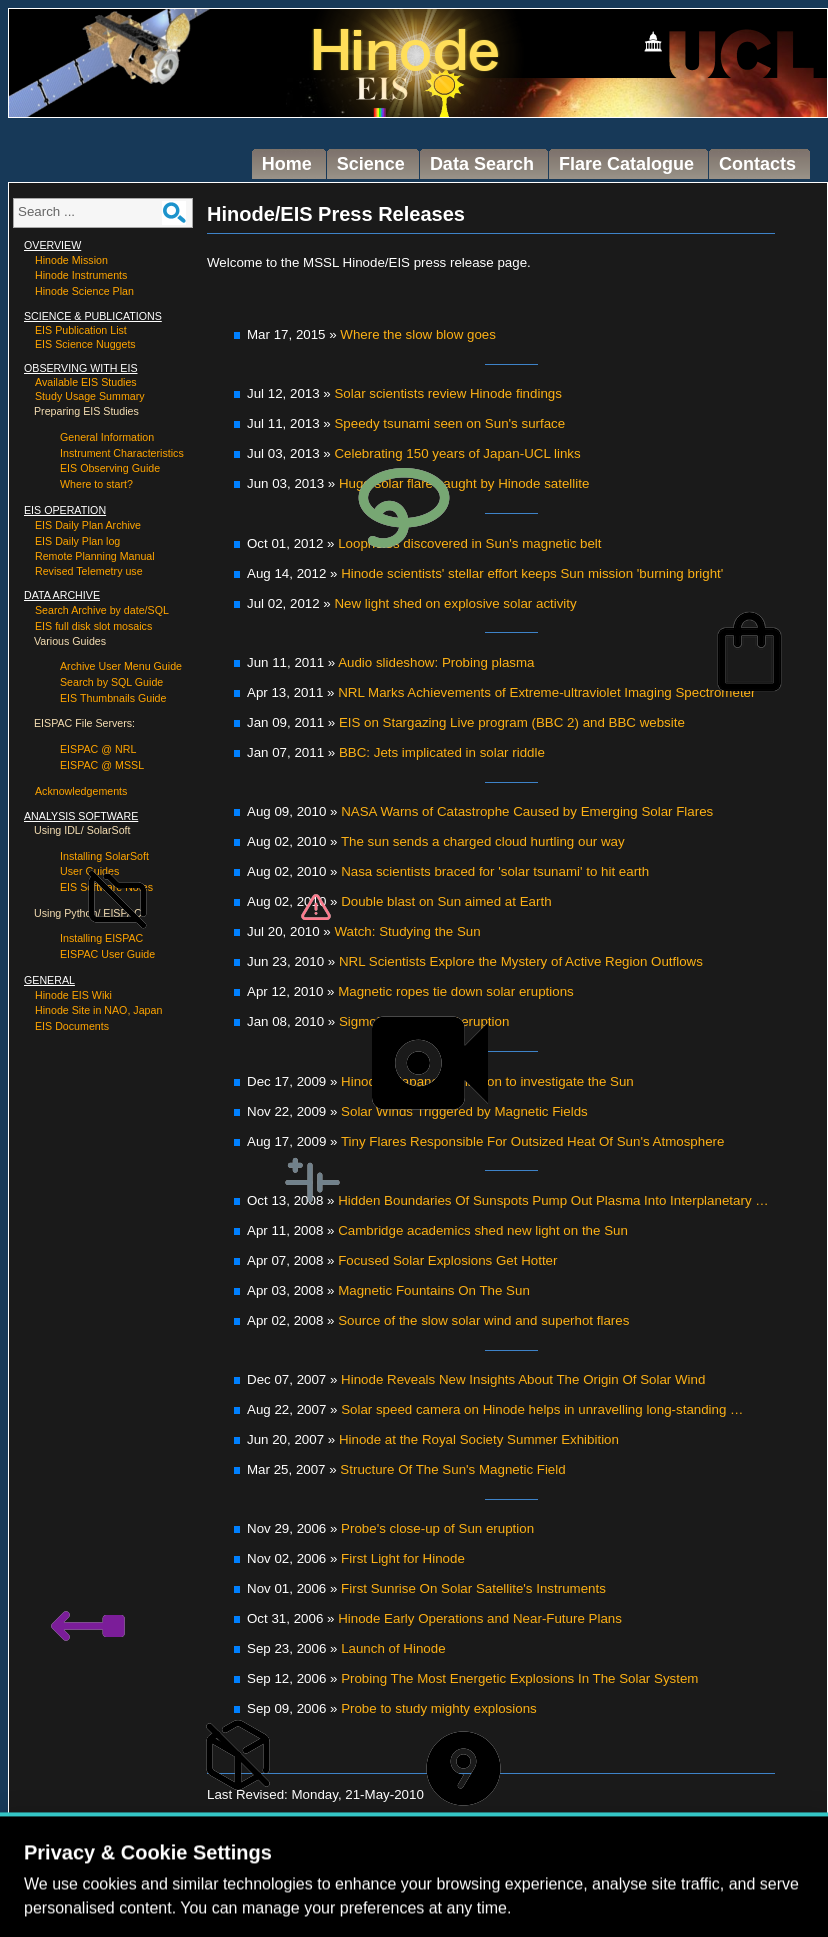 This screenshot has height=1937, width=828. Describe the element at coordinates (430, 1063) in the screenshot. I see `start recording a video` at that location.